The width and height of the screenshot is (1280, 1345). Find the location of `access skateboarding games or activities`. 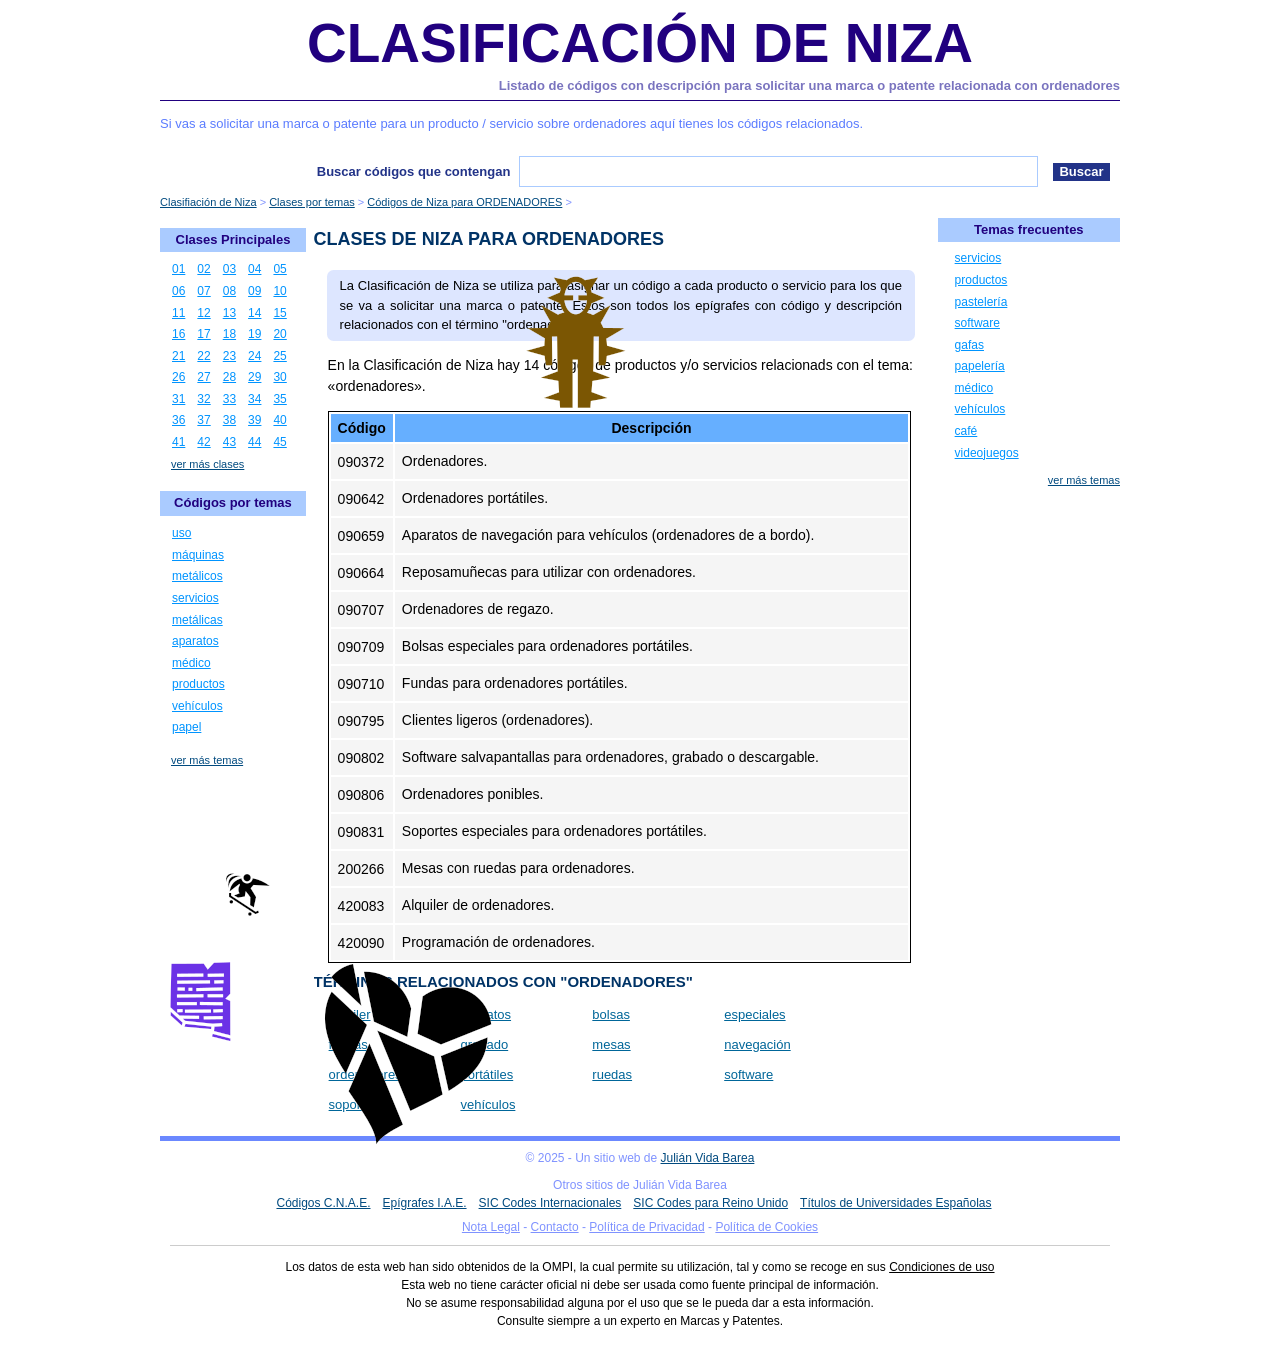

access skateboarding games or activities is located at coordinates (248, 895).